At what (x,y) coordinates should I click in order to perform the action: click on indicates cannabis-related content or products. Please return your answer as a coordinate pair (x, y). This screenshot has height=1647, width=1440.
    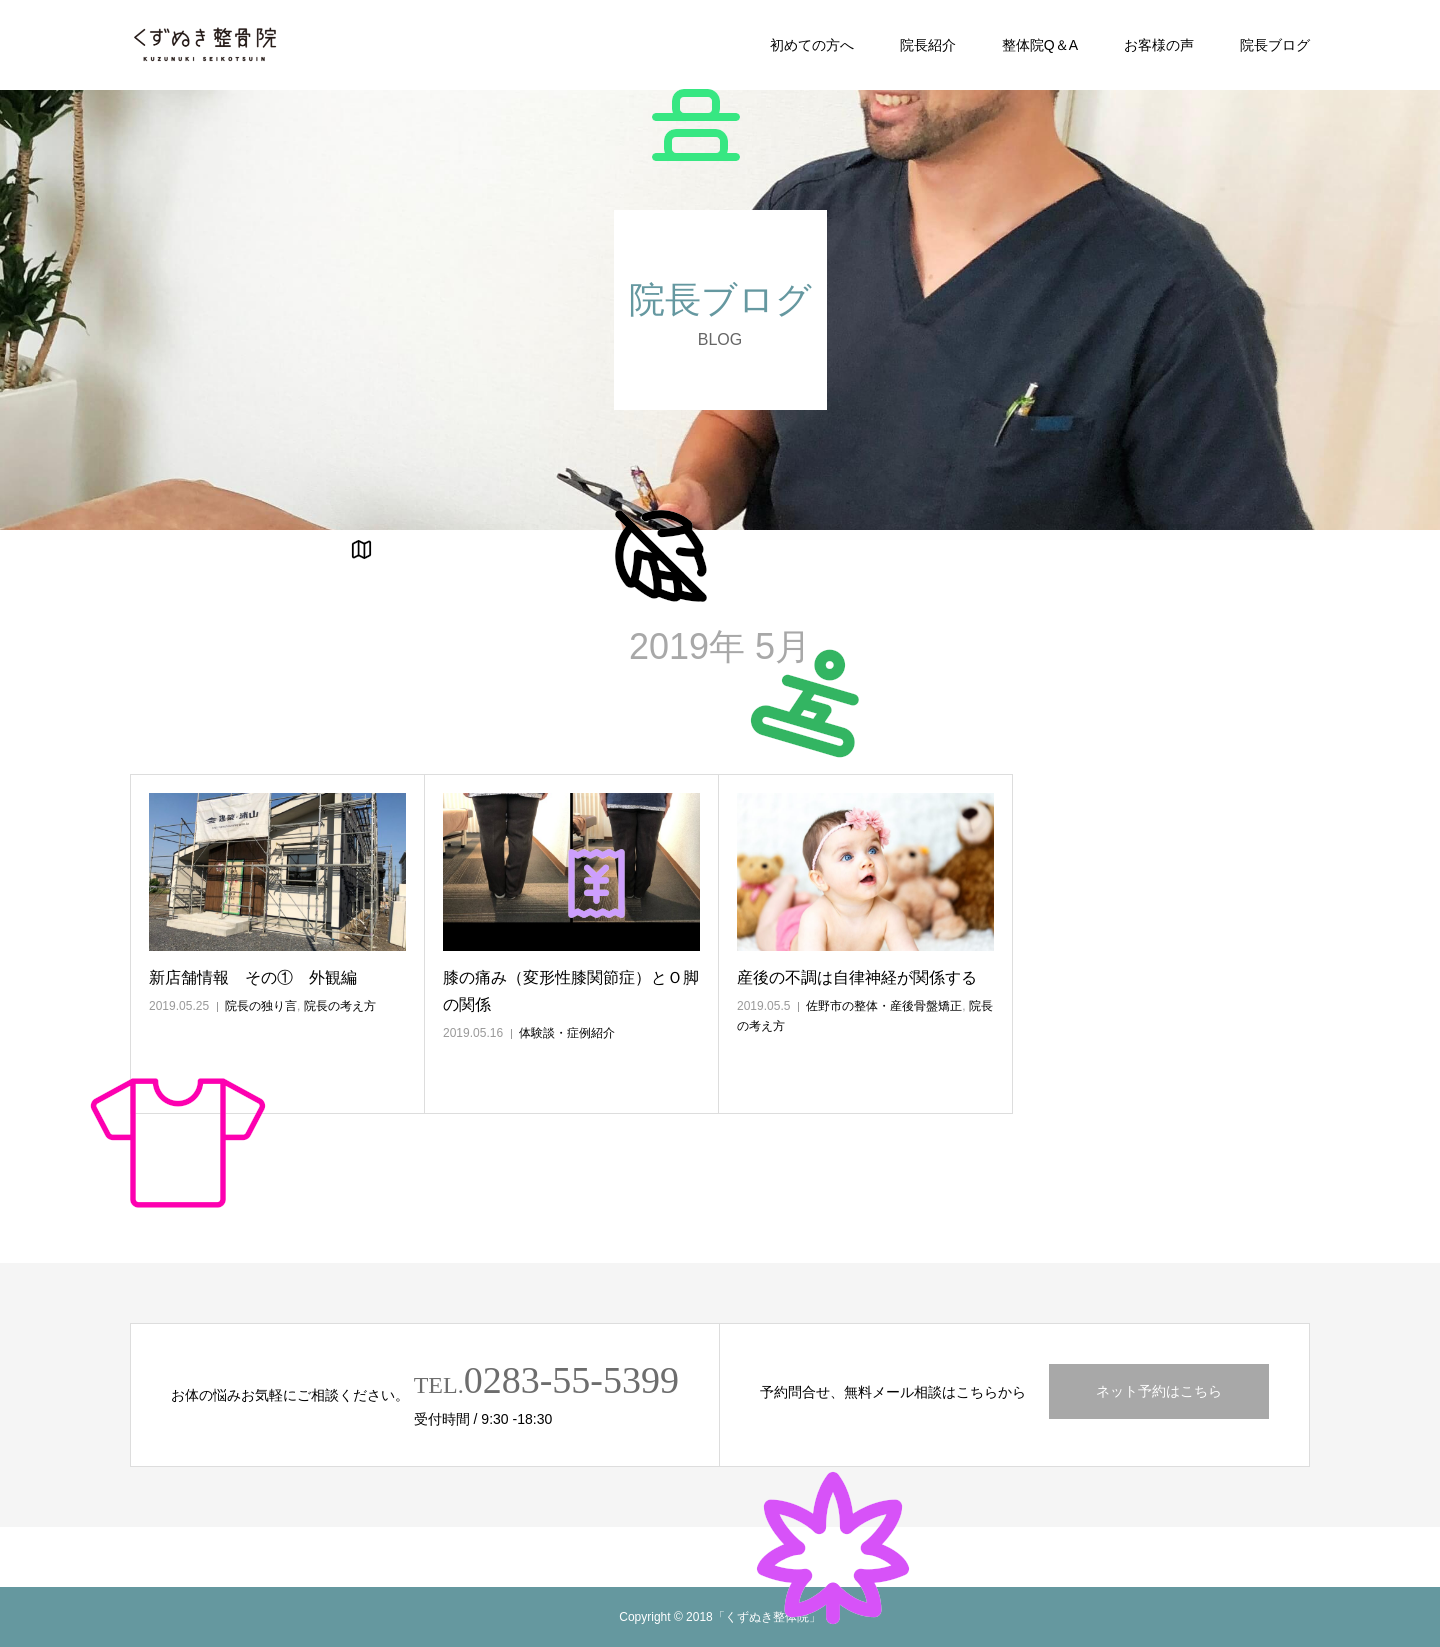
    Looking at the image, I should click on (833, 1548).